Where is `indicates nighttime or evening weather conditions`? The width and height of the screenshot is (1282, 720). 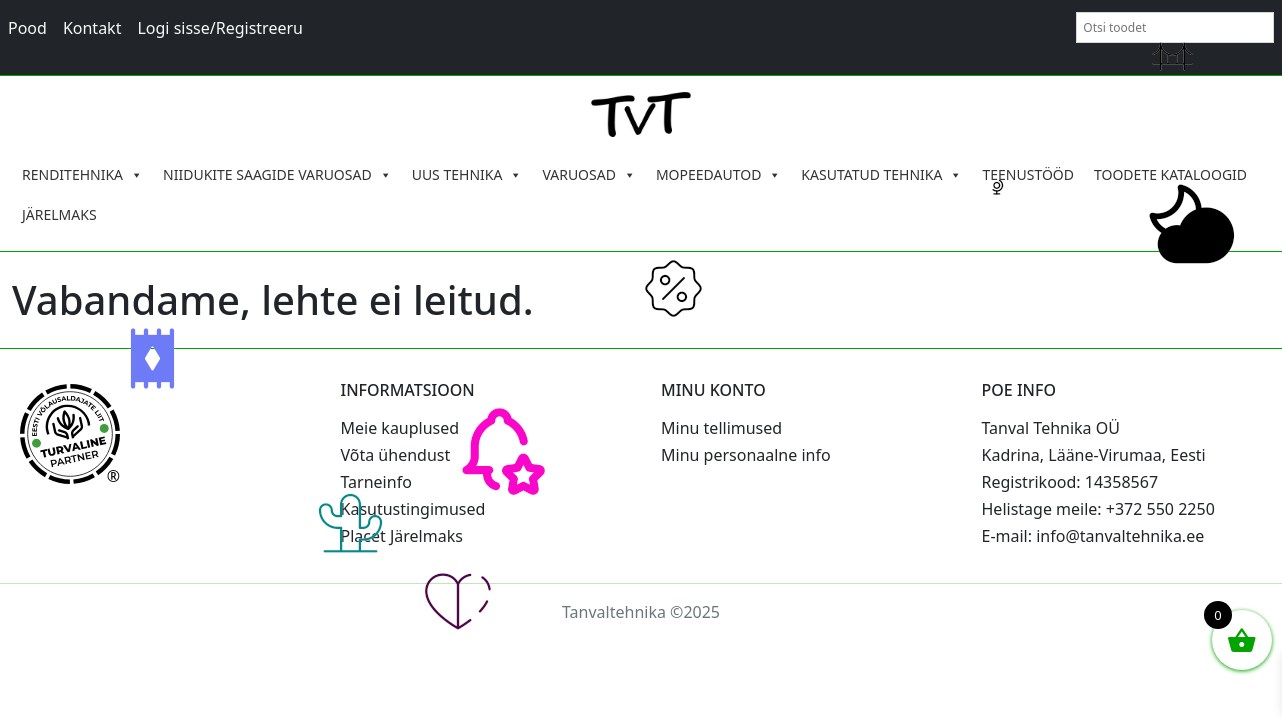 indicates nighttime or evening weather conditions is located at coordinates (1190, 228).